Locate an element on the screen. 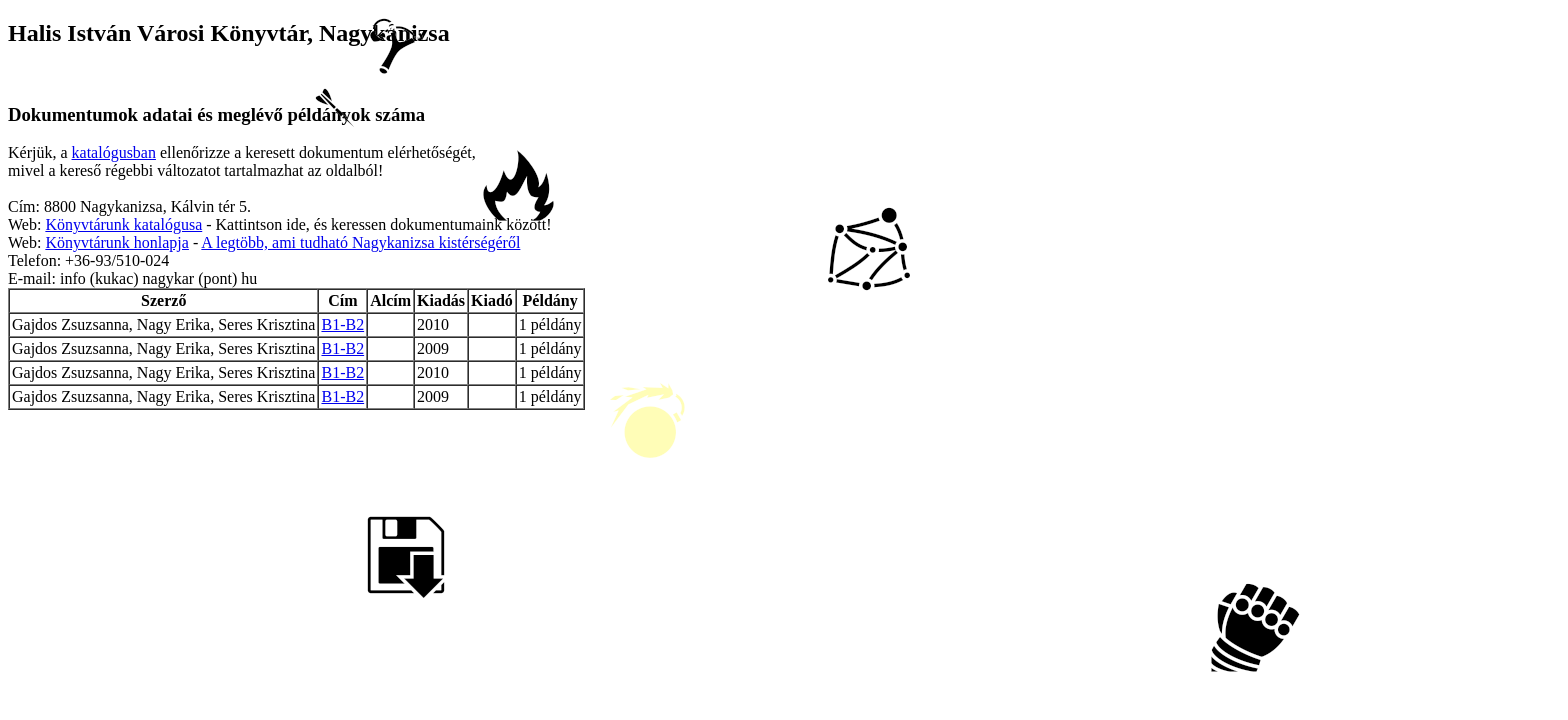 This screenshot has height=720, width=1568. launch or shoot an item is located at coordinates (395, 46).